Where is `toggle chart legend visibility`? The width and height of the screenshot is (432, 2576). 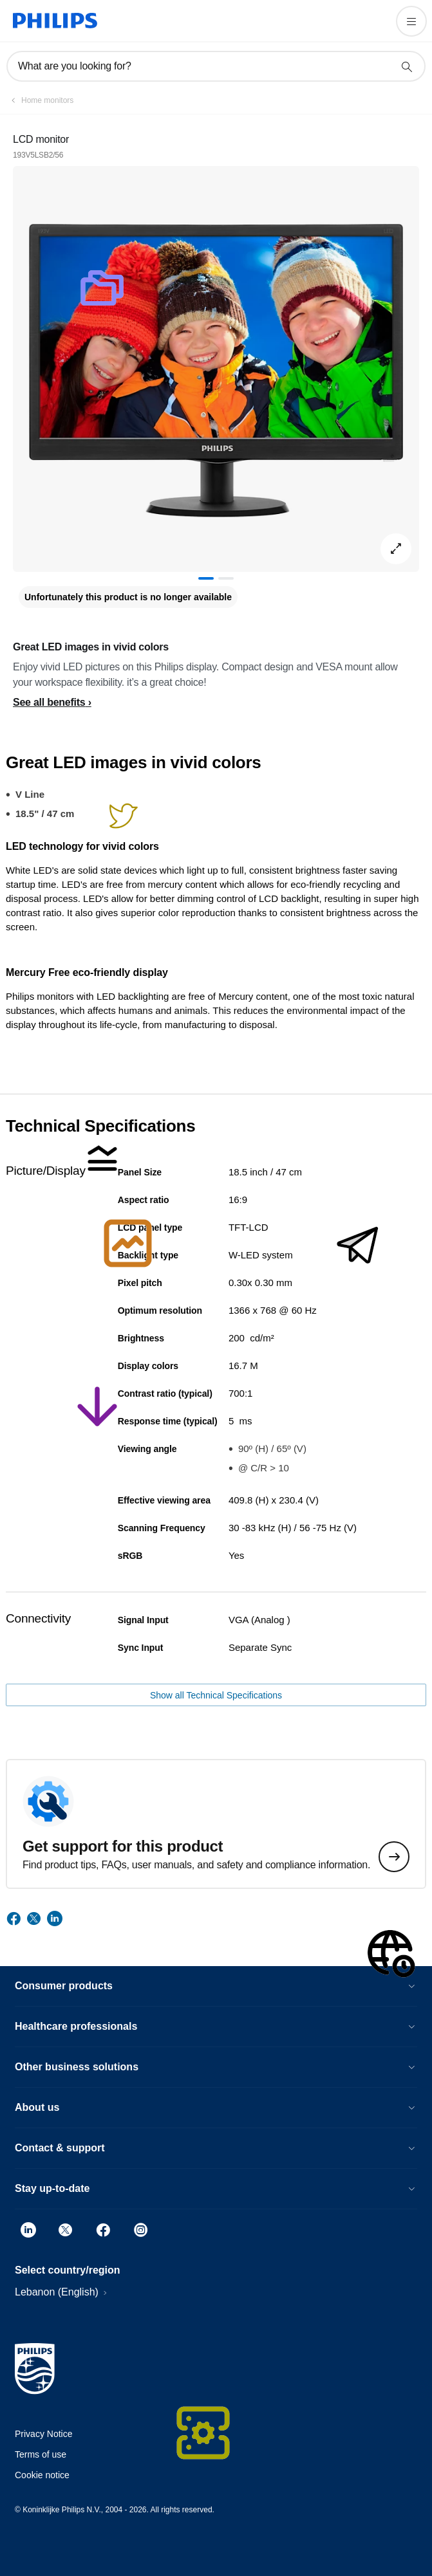
toggle chart legend visibility is located at coordinates (102, 1158).